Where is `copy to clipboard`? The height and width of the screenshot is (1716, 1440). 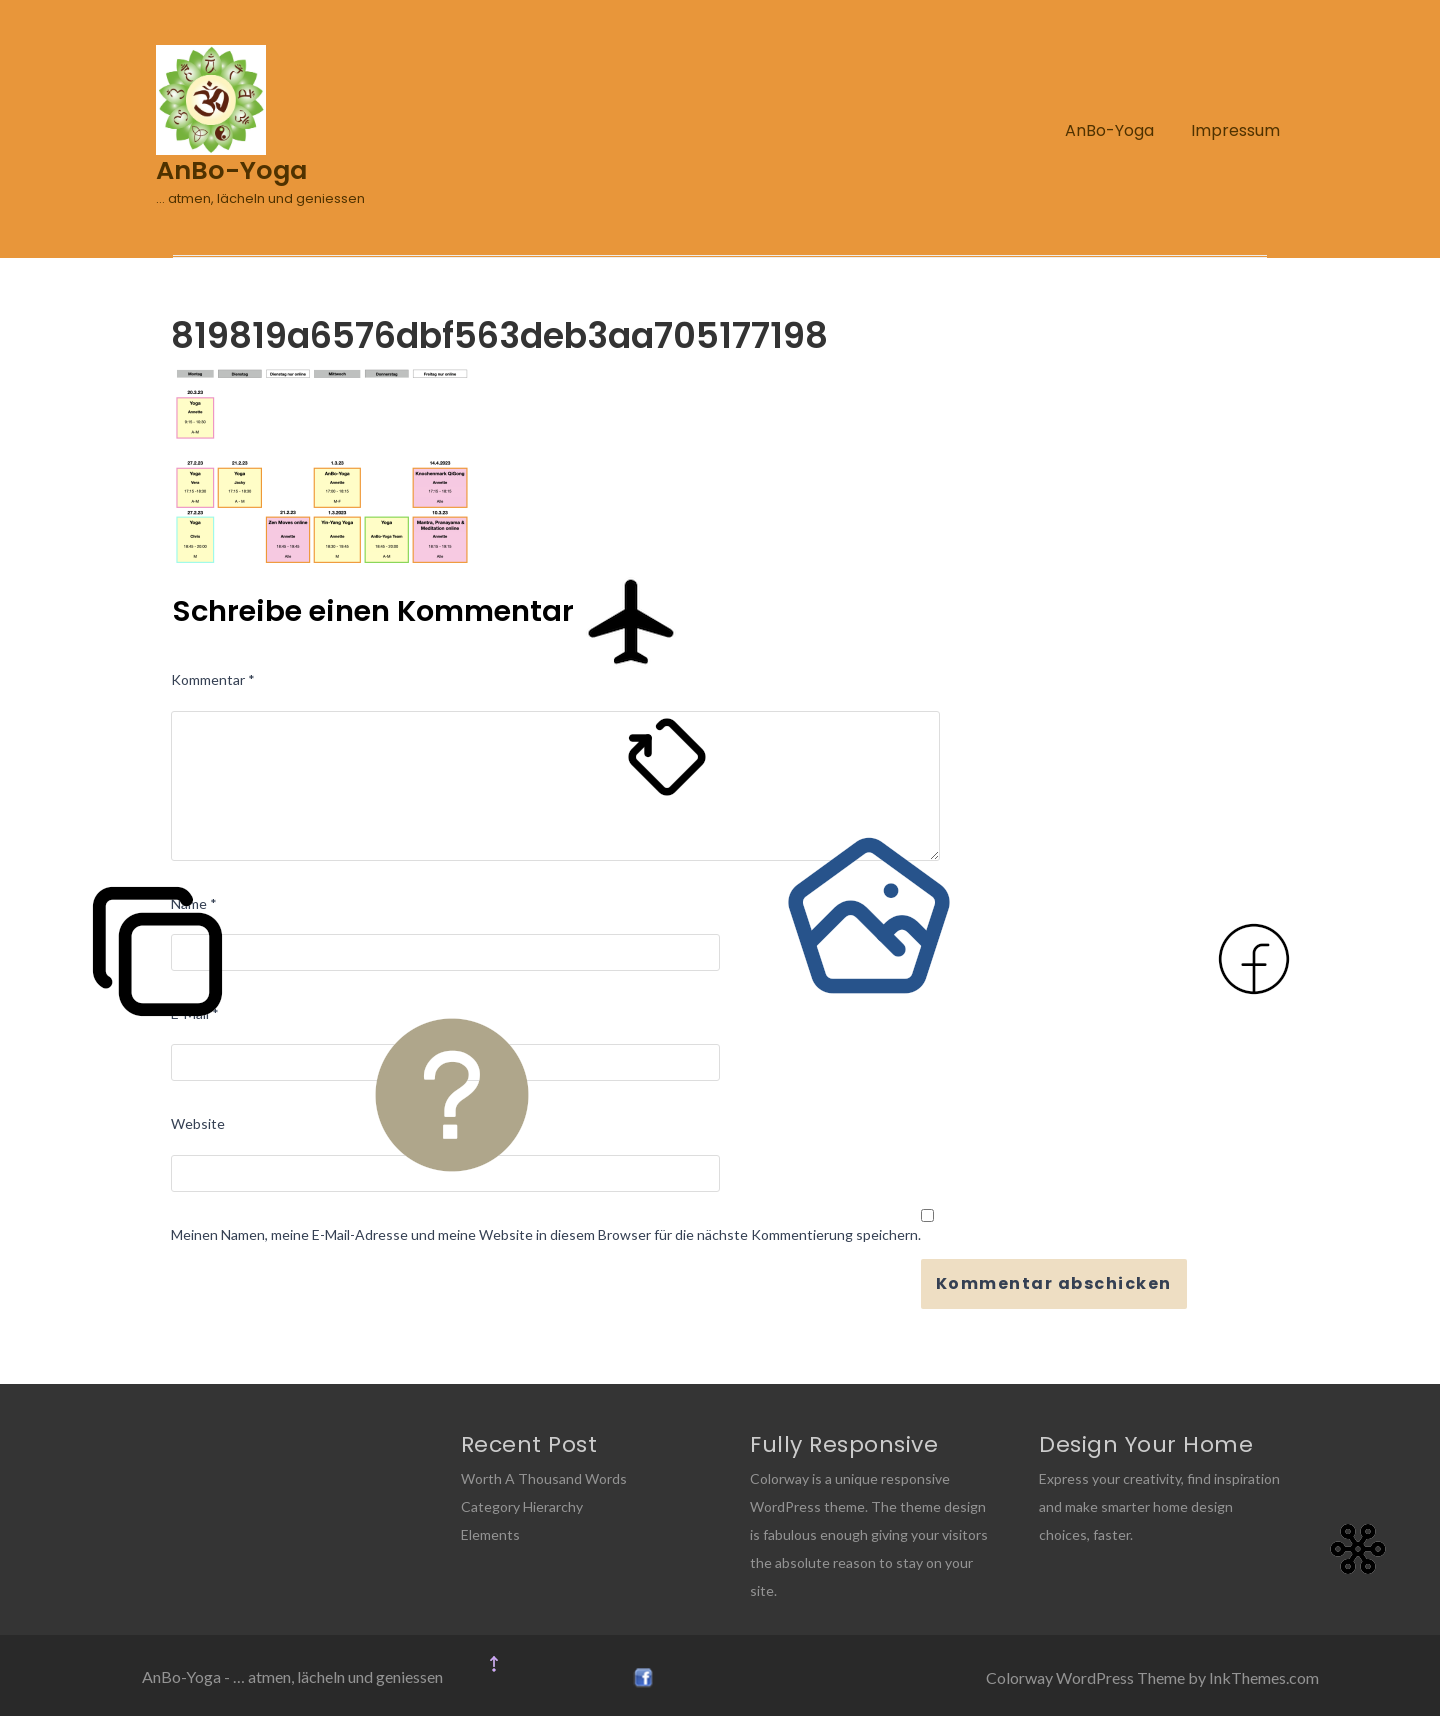 copy to clipboard is located at coordinates (157, 951).